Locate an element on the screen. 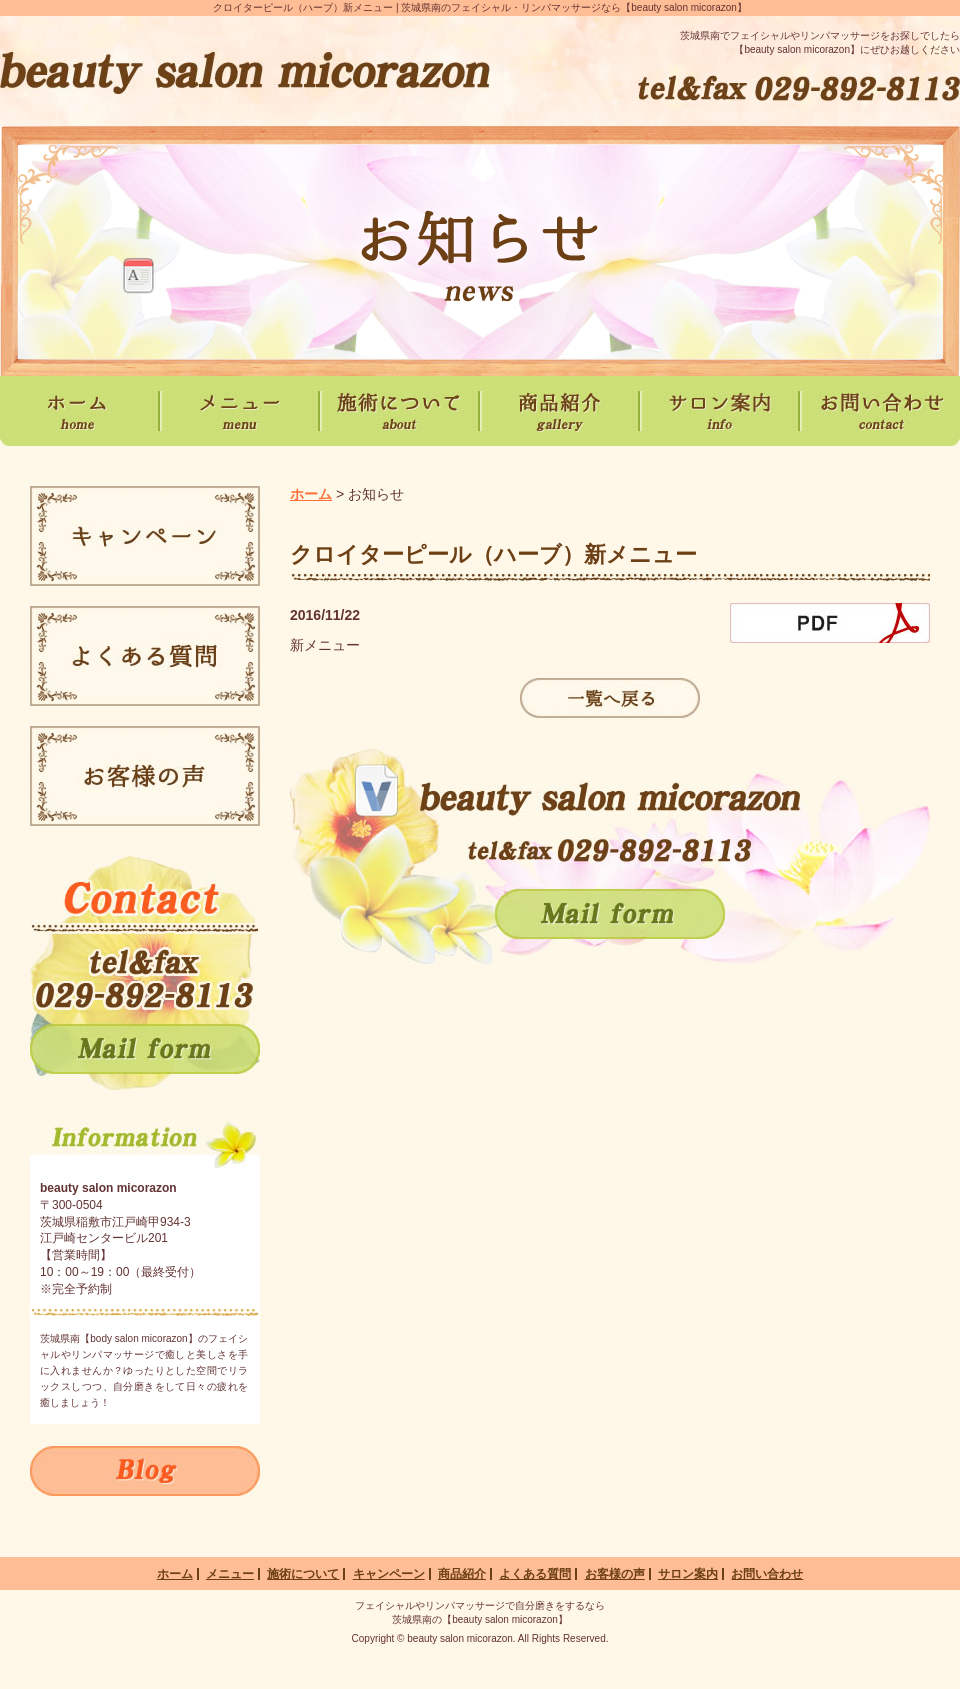  a v programming language source file is located at coordinates (376, 790).